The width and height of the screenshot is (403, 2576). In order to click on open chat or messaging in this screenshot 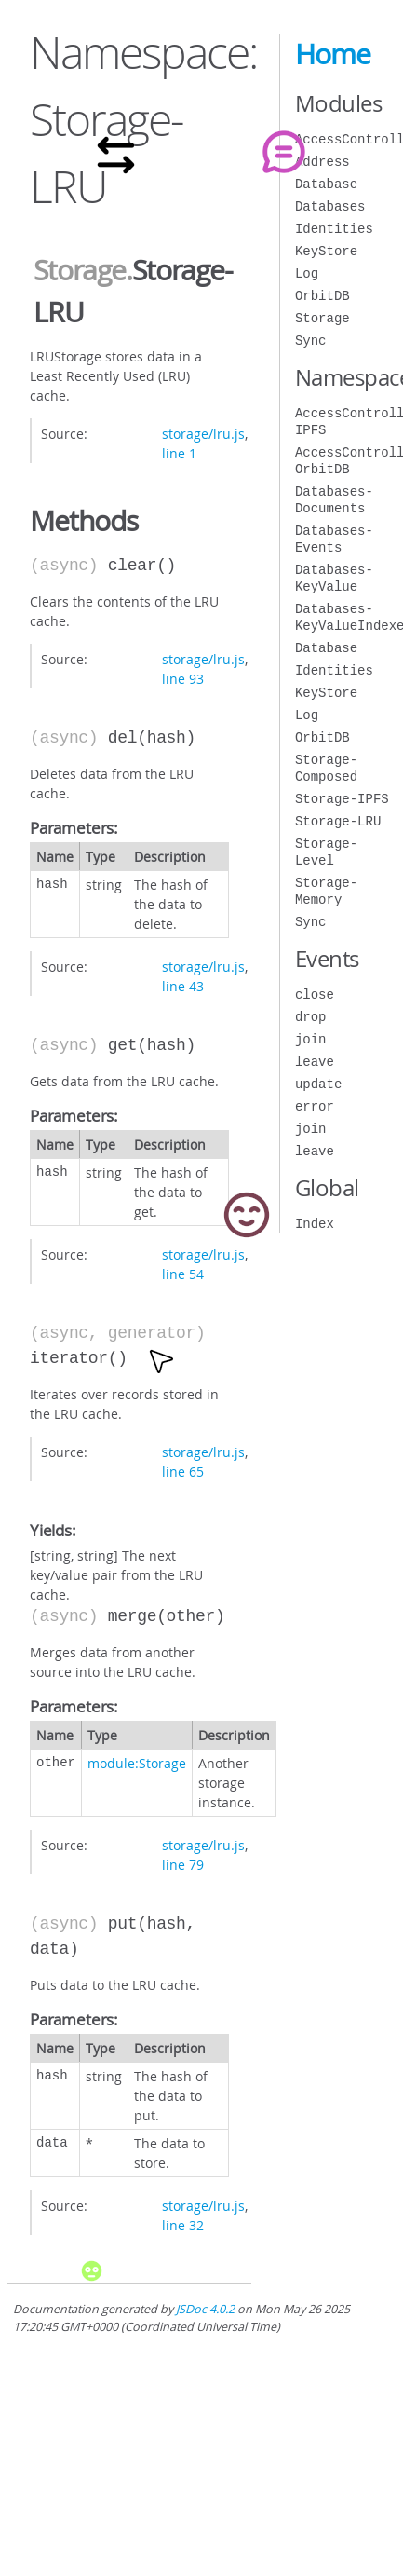, I will do `click(284, 152)`.